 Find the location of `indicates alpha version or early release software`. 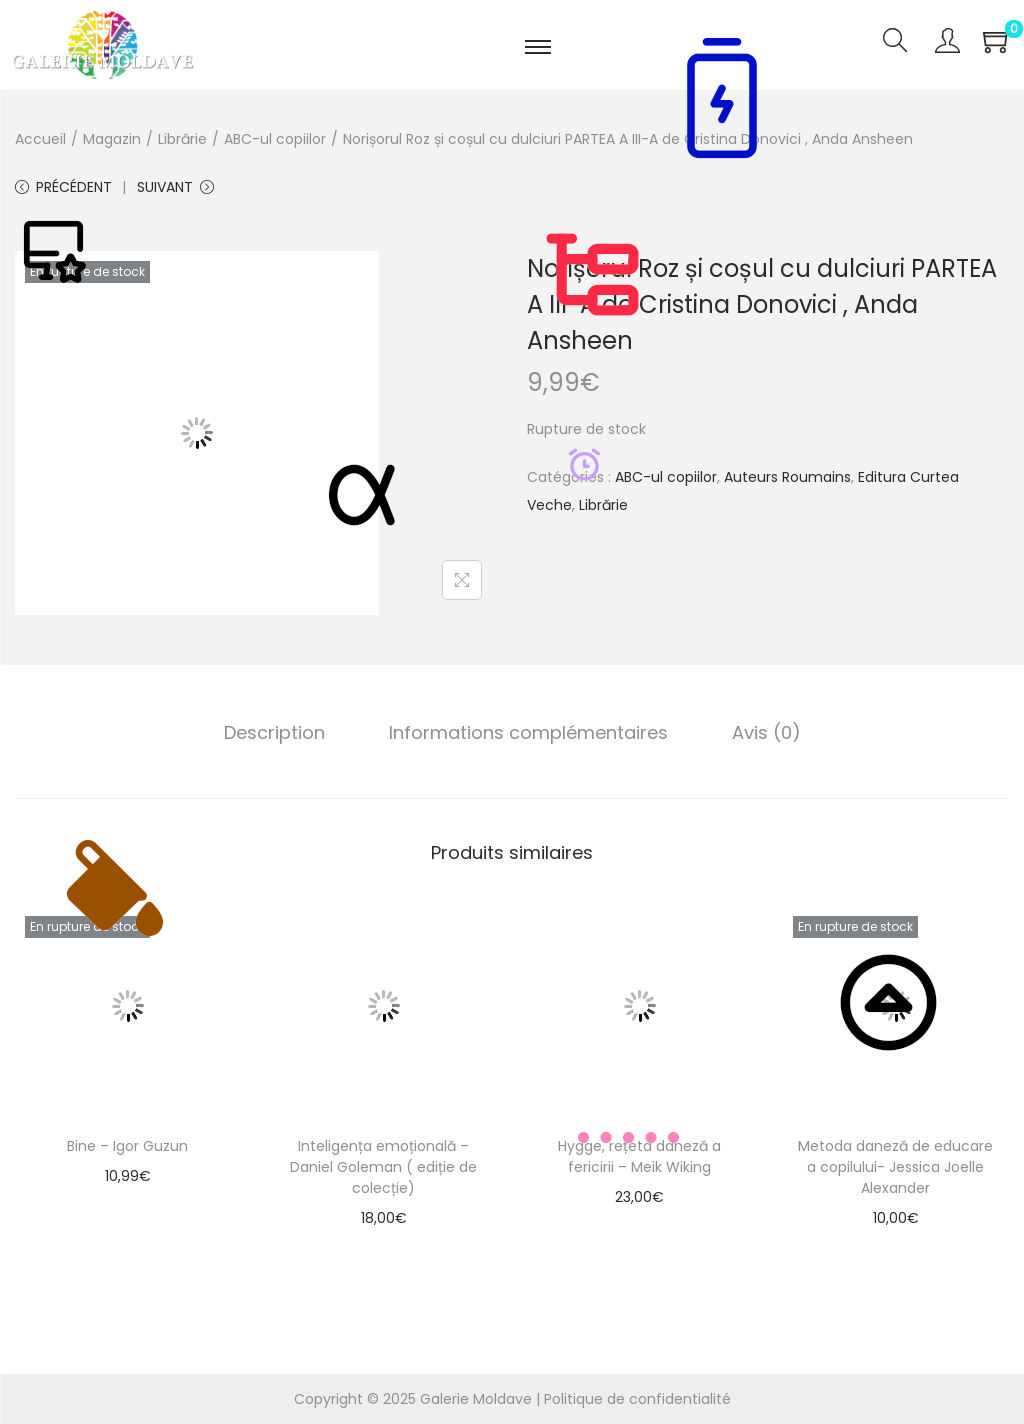

indicates alpha version or early release software is located at coordinates (364, 495).